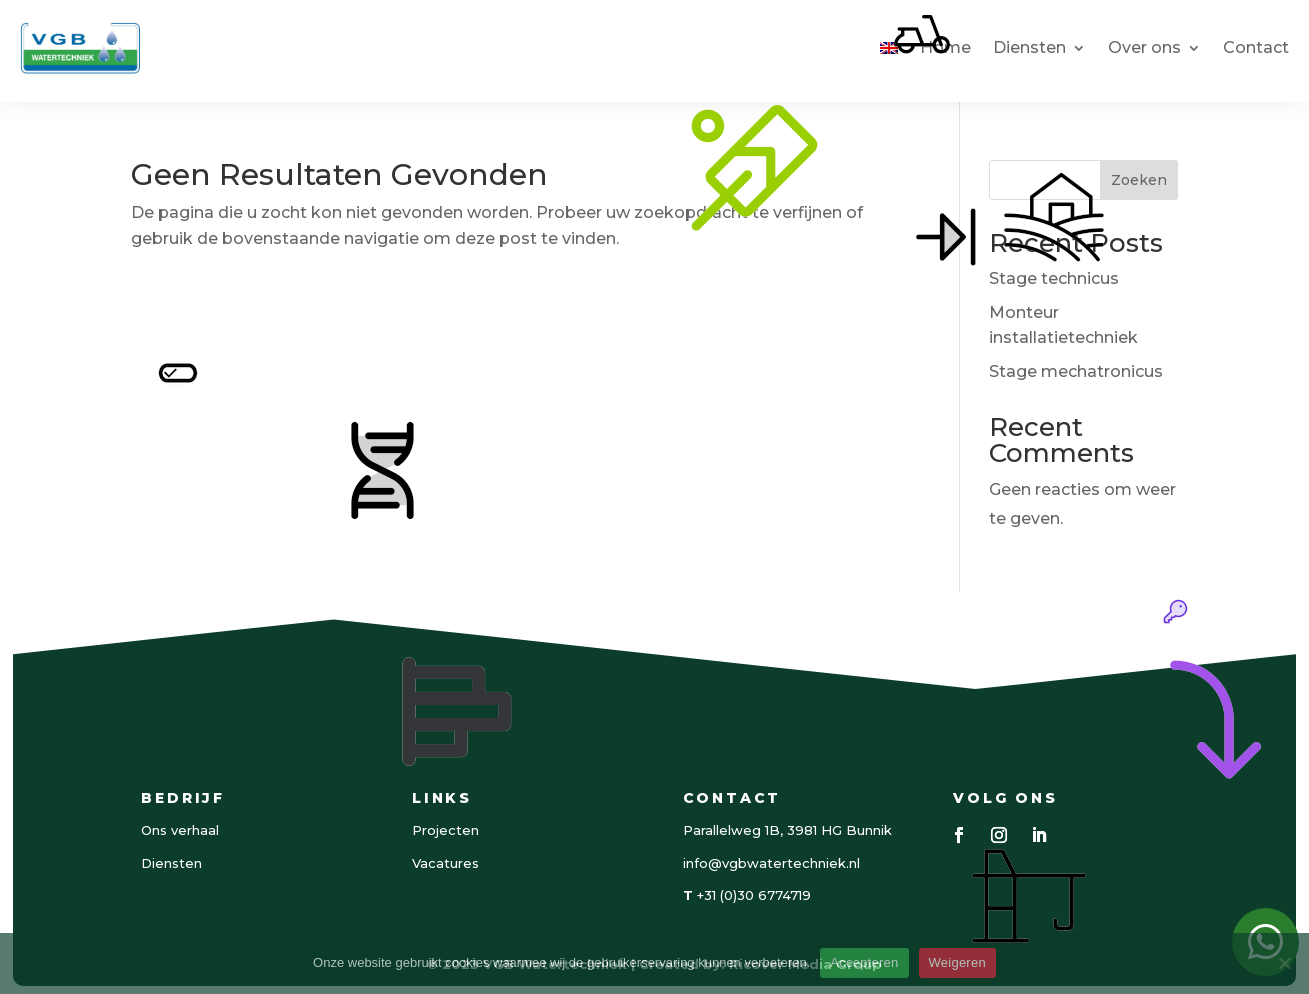  Describe the element at coordinates (1054, 219) in the screenshot. I see `access farm or agricultural features` at that location.